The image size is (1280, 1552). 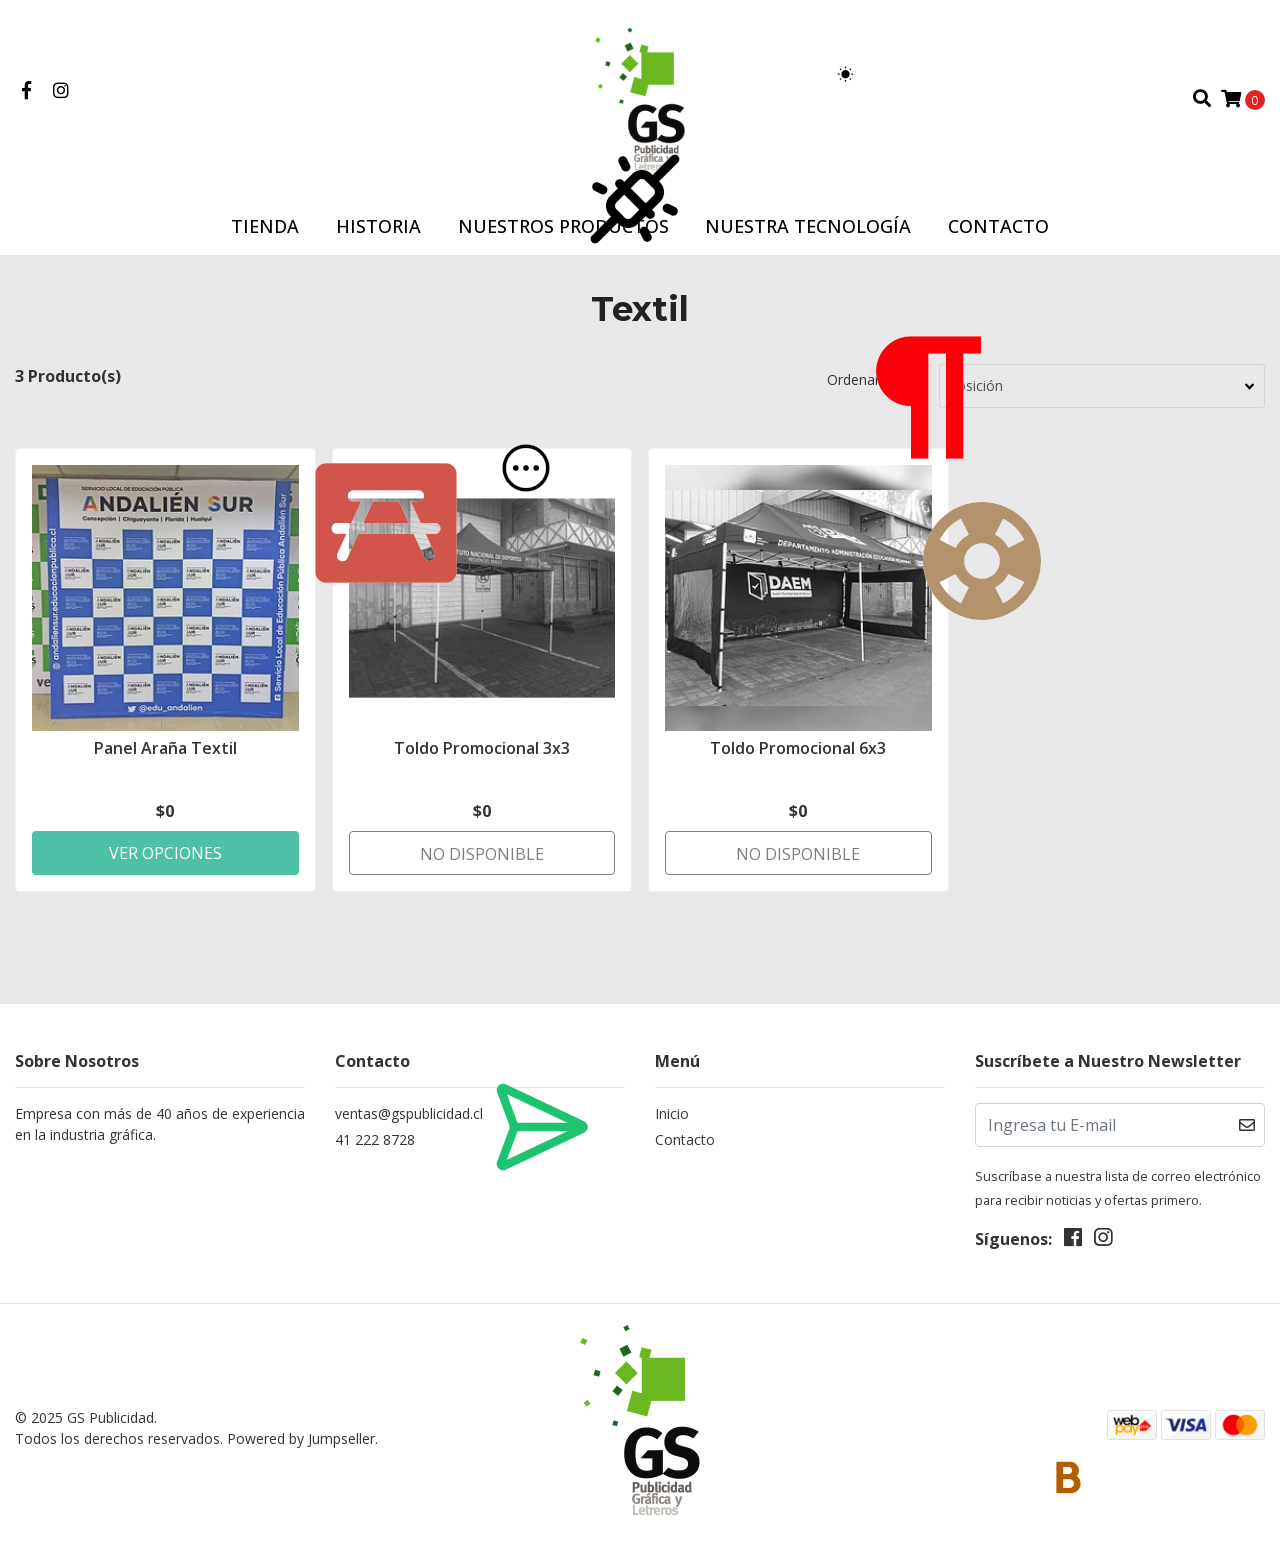 I want to click on toggle light mode or bright display, so click(x=845, y=74).